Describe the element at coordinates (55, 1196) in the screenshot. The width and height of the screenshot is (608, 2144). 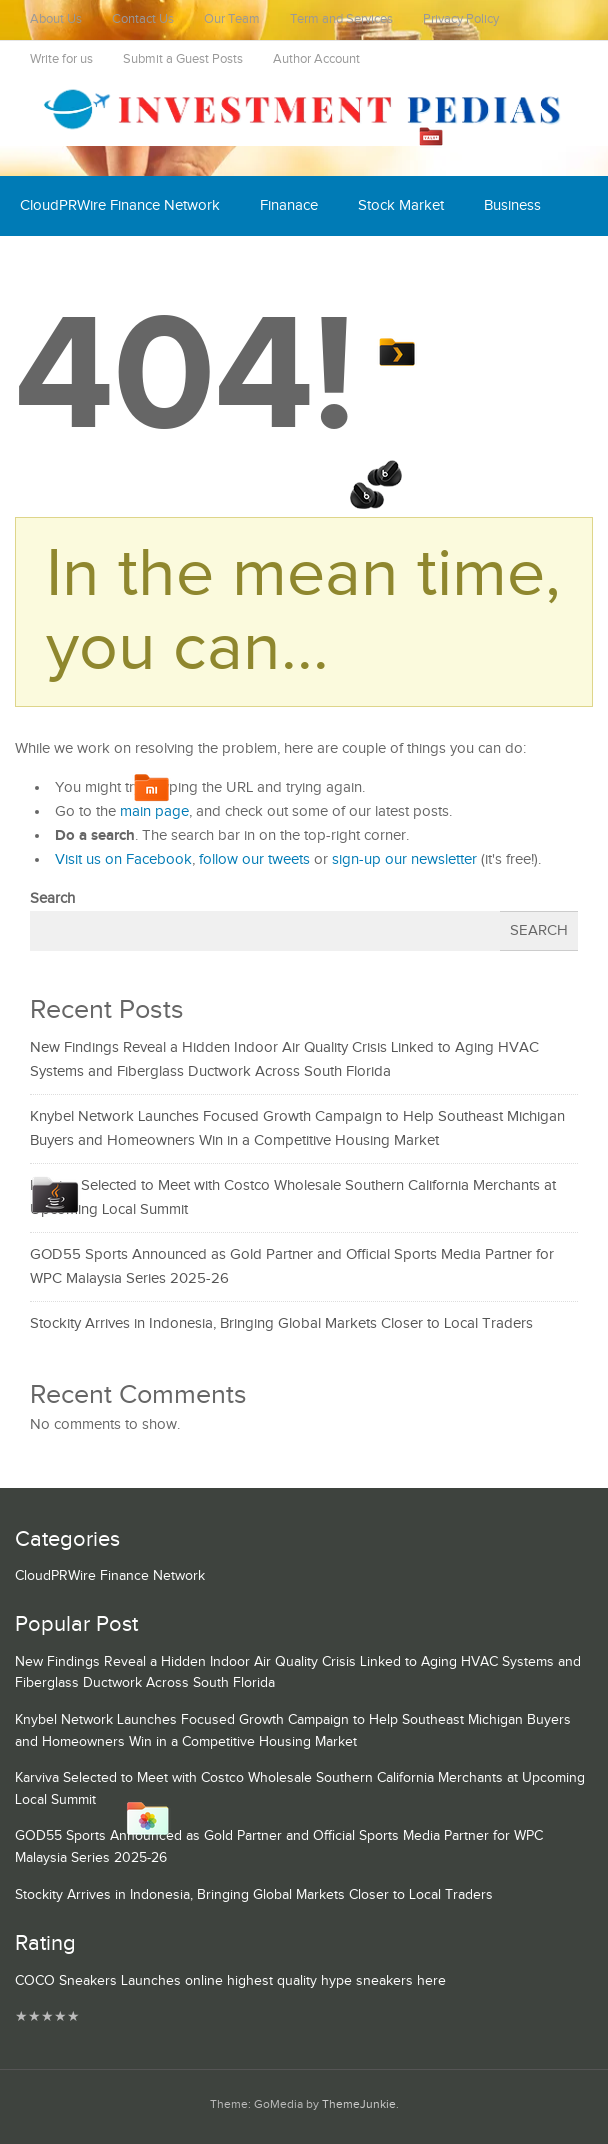
I see `open folder containing java project files` at that location.